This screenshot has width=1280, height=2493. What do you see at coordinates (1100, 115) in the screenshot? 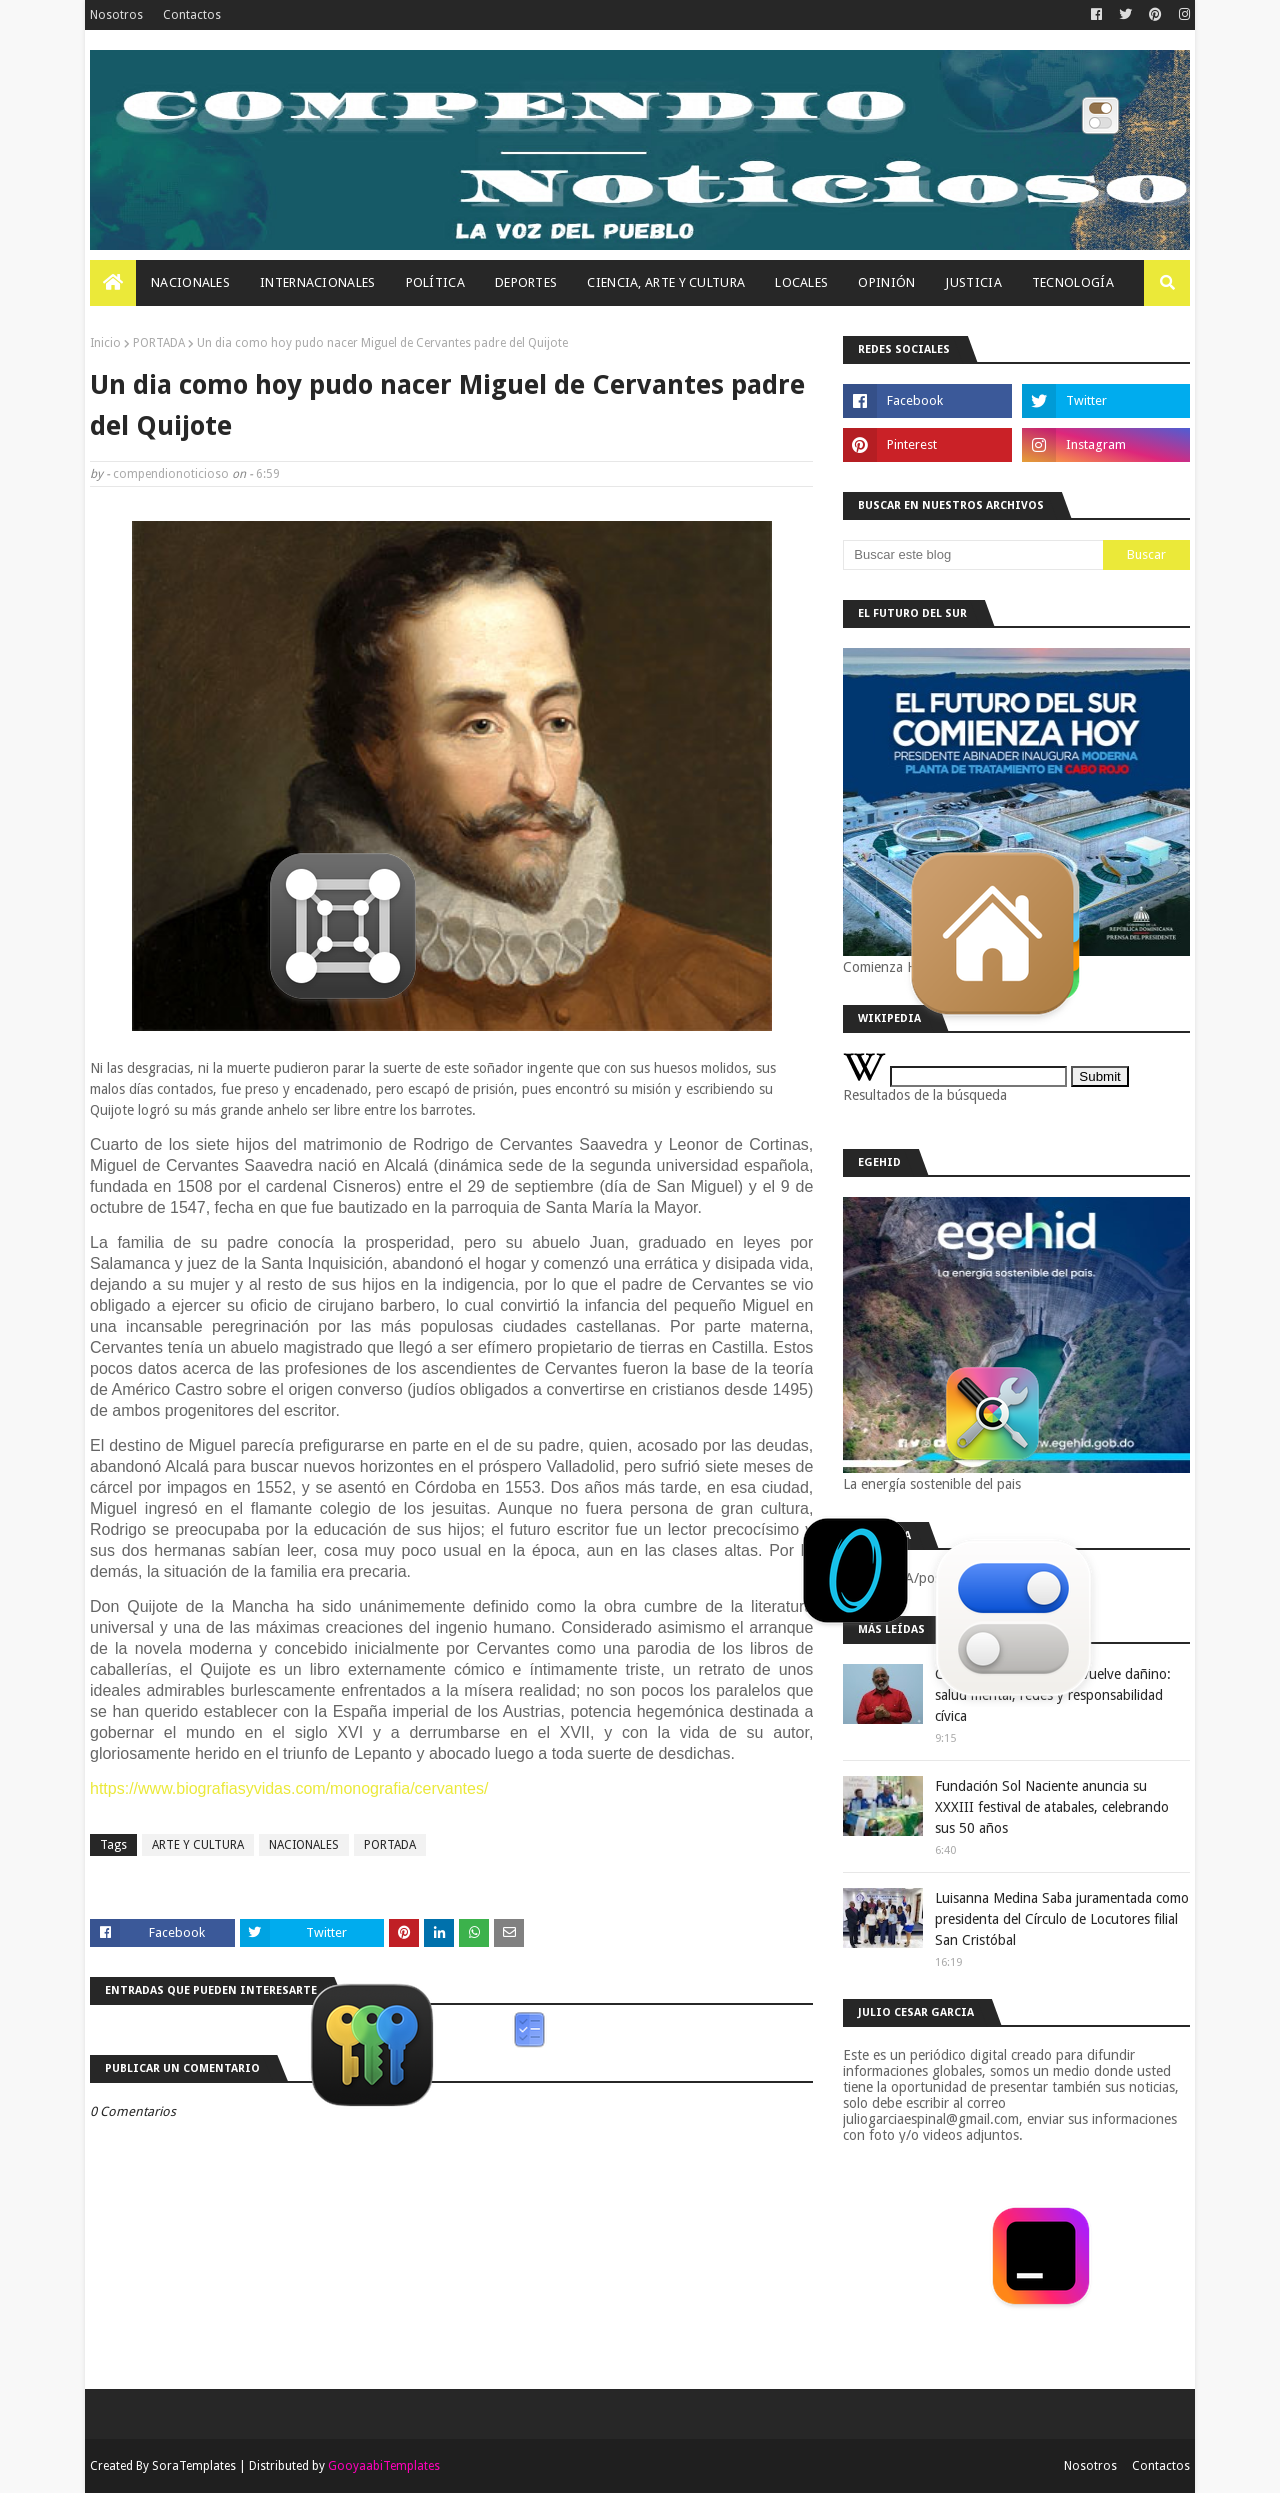
I see `open system settings or preferences` at bounding box center [1100, 115].